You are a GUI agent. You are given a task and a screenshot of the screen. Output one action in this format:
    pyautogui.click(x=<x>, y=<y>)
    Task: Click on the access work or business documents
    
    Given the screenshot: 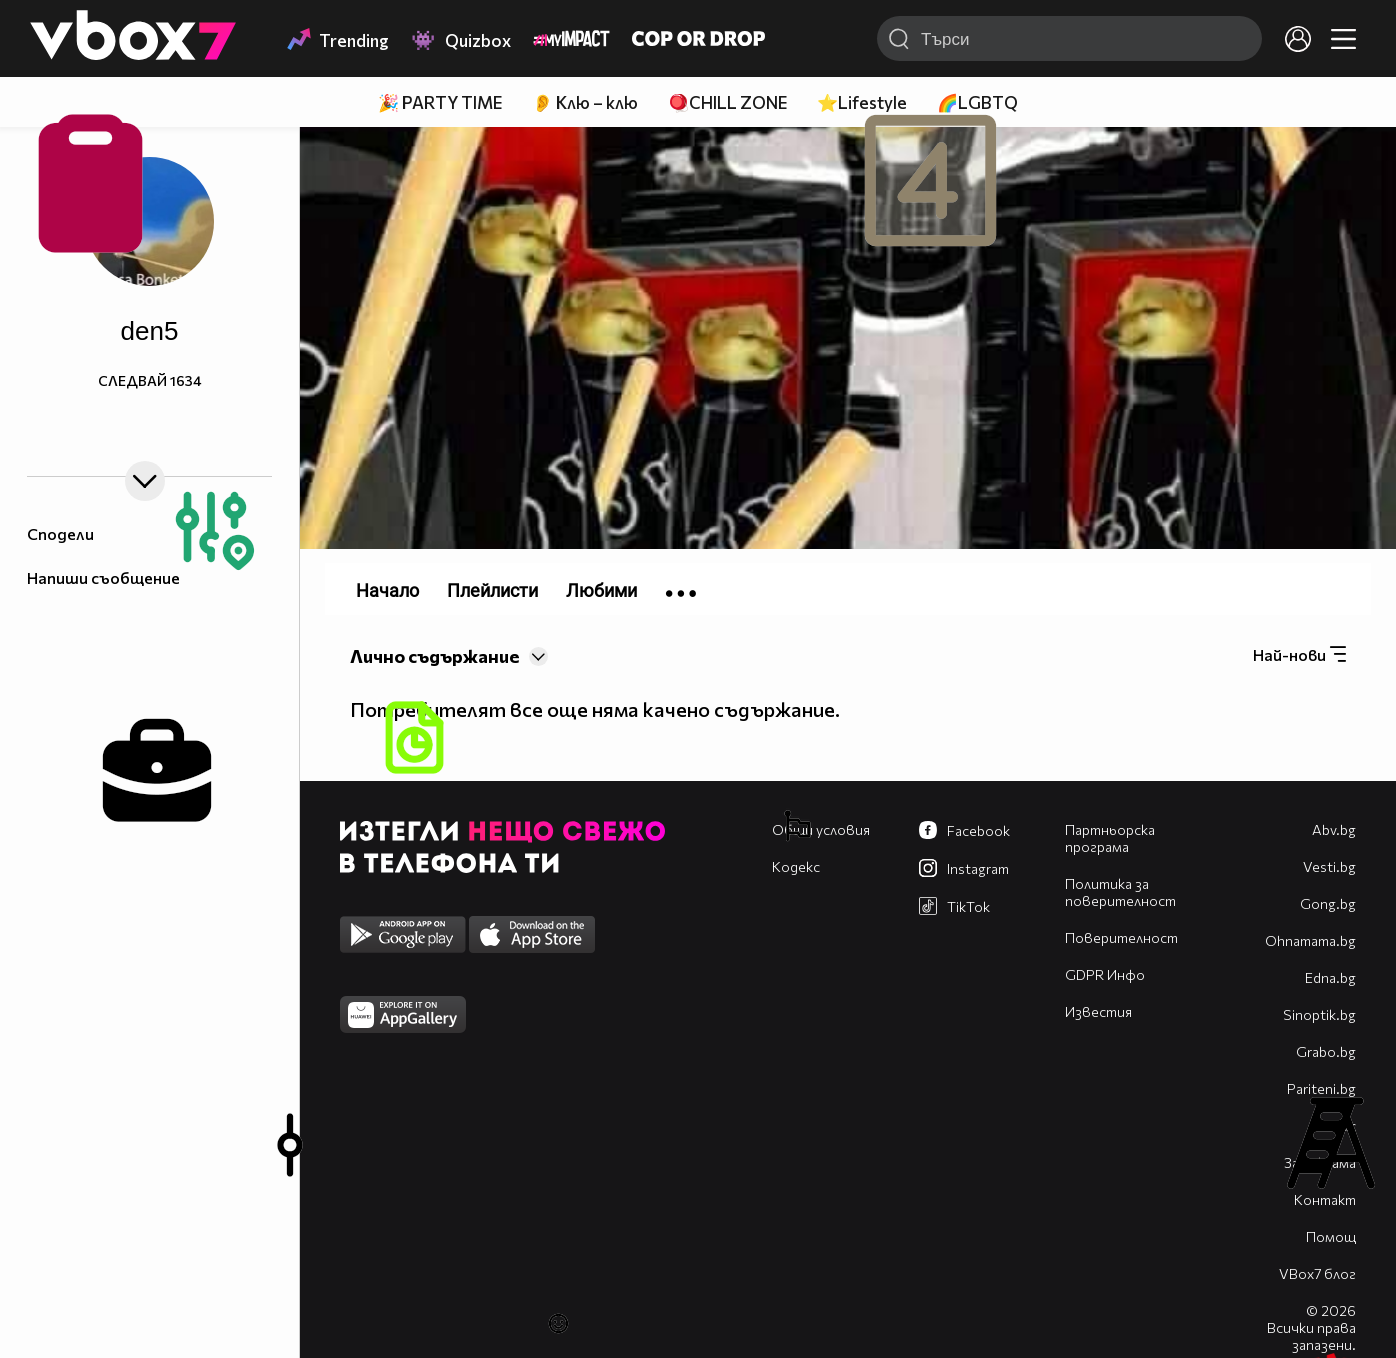 What is the action you would take?
    pyautogui.click(x=157, y=773)
    